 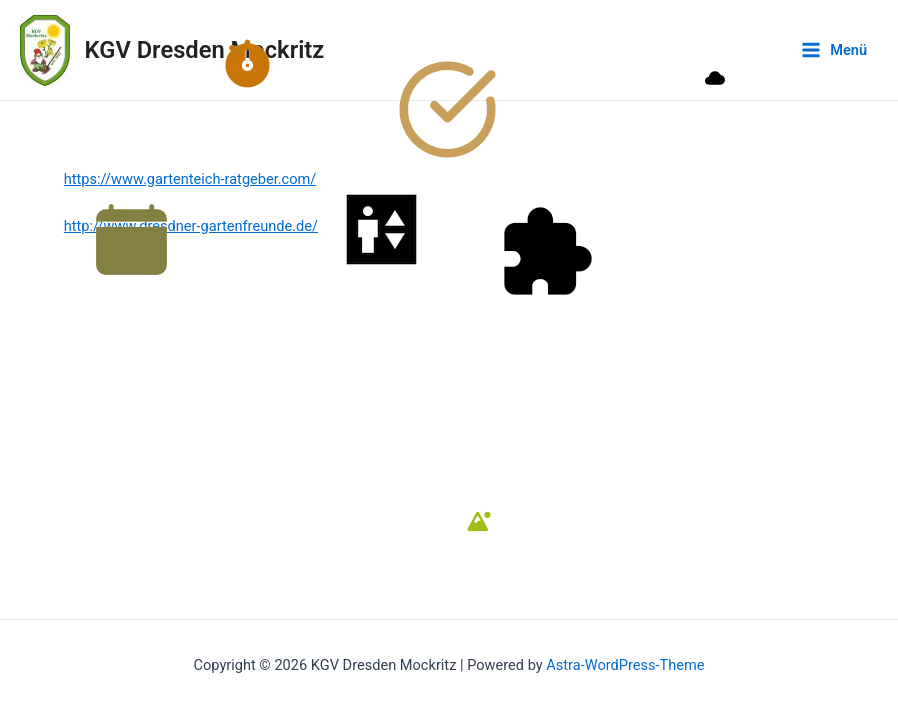 I want to click on view photos or gallery, so click(x=479, y=522).